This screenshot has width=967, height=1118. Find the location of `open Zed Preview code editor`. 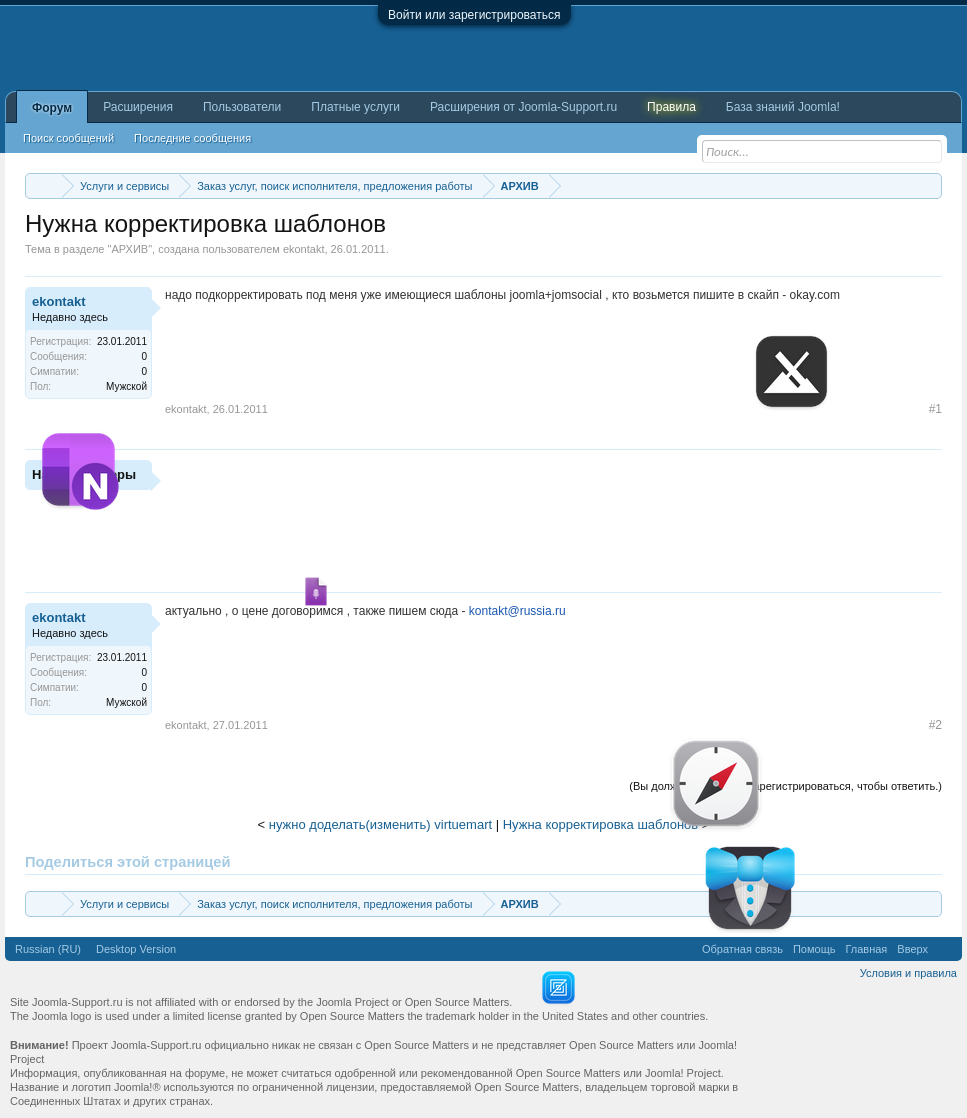

open Zed Preview code editor is located at coordinates (558, 987).